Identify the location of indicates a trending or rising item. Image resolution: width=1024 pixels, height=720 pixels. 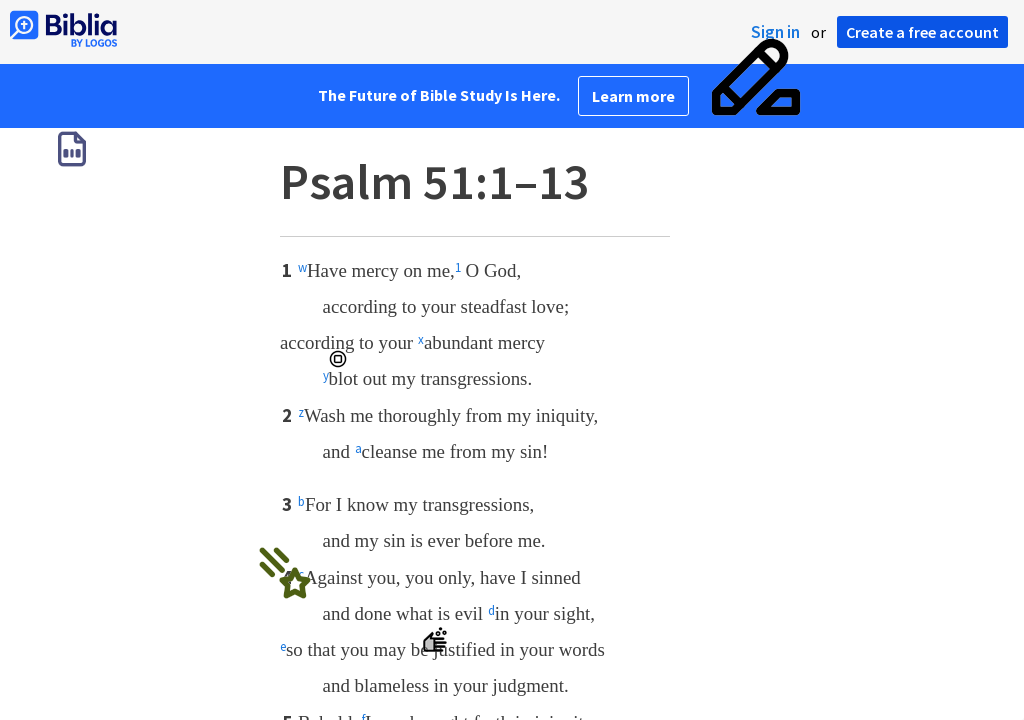
(285, 573).